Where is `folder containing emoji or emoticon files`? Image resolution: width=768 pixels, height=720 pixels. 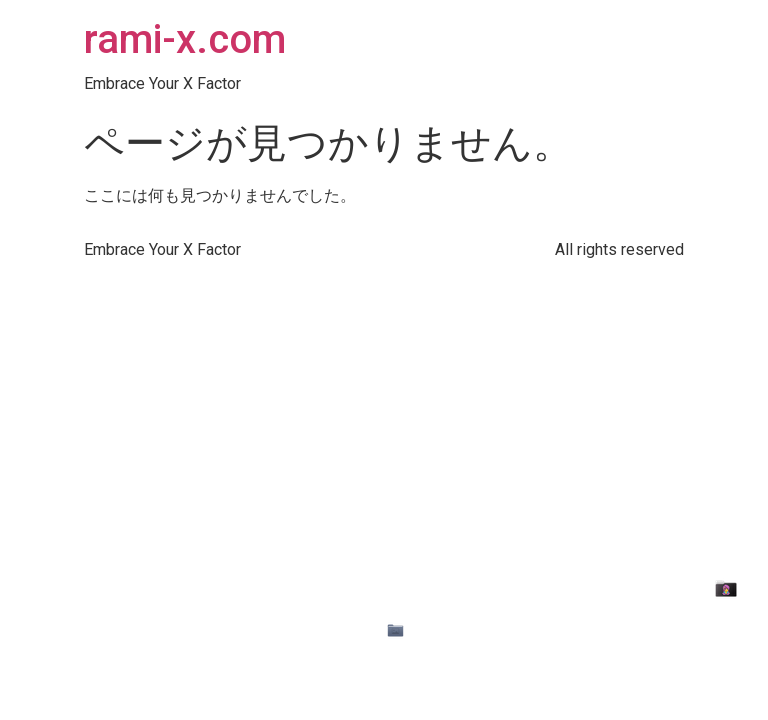
folder containing emoji or emoticon files is located at coordinates (726, 589).